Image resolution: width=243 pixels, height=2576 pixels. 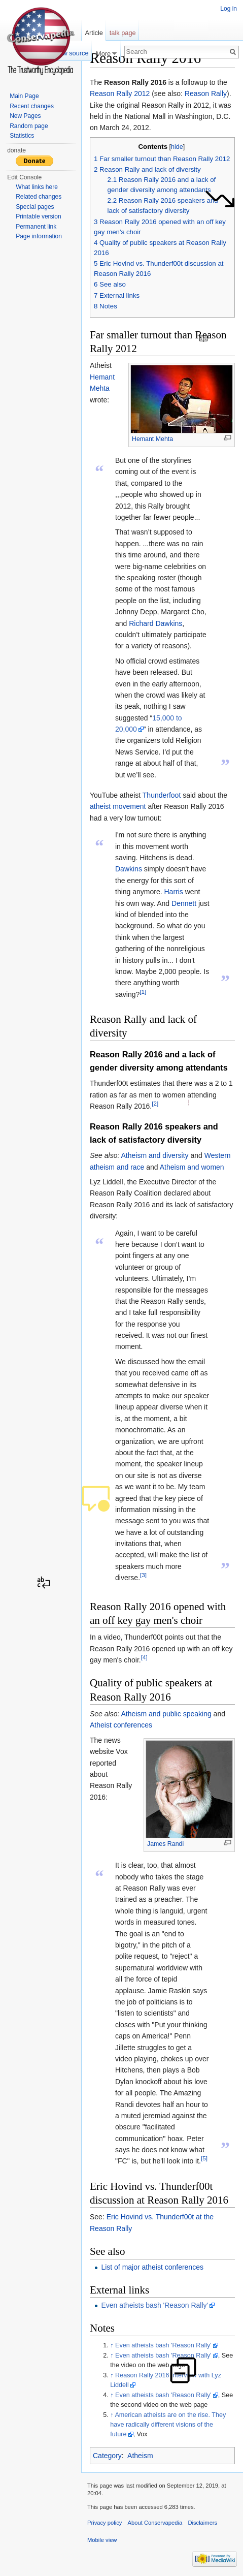 I want to click on open documentation or help guide, so click(x=203, y=338).